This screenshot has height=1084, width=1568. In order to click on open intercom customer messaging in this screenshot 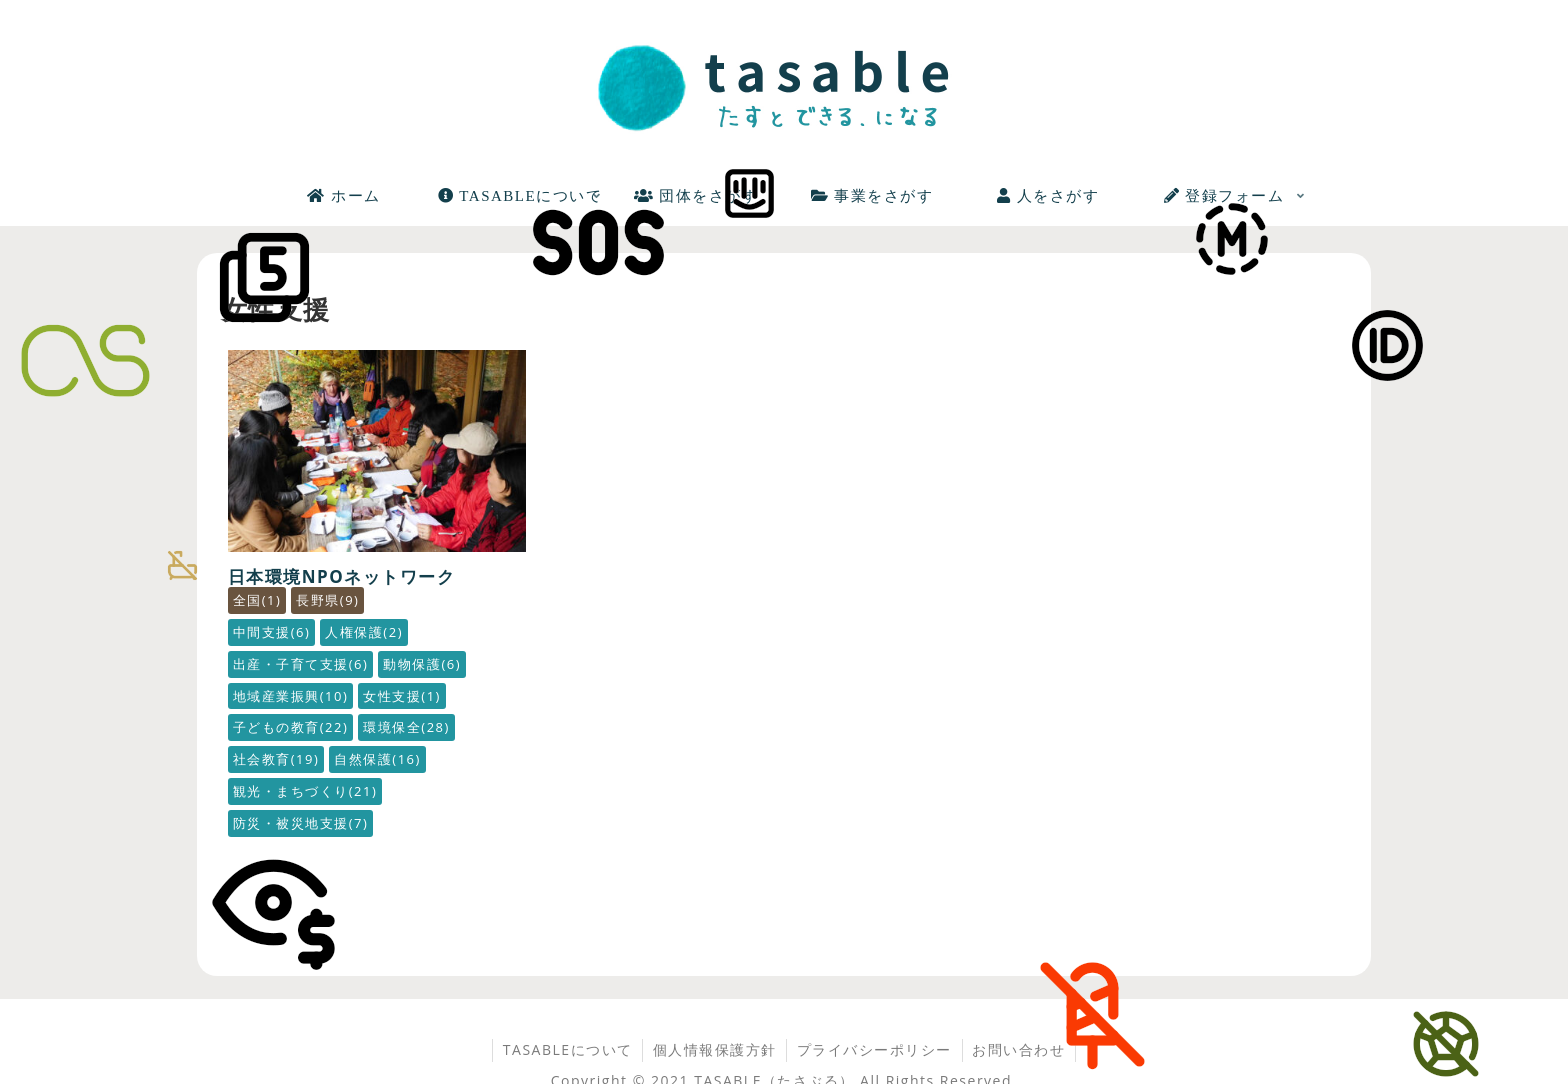, I will do `click(749, 193)`.